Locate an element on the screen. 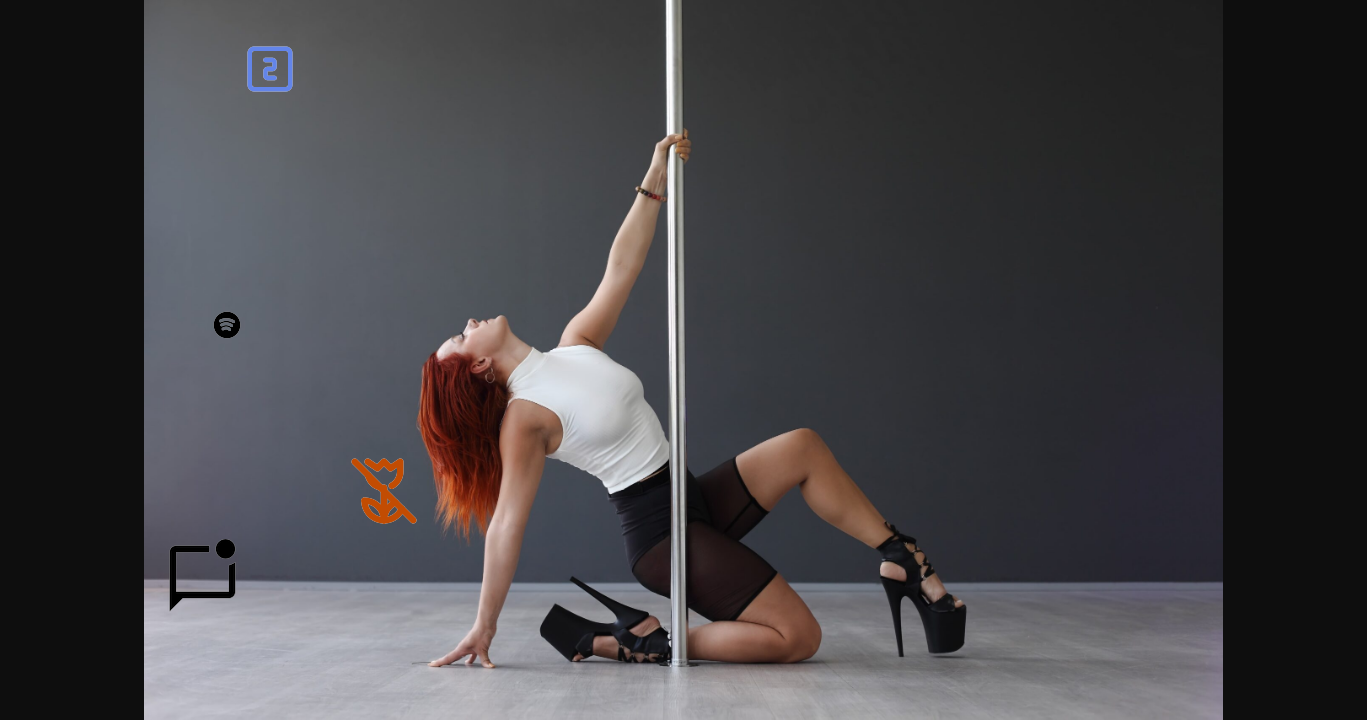  open Spotify app is located at coordinates (227, 325).